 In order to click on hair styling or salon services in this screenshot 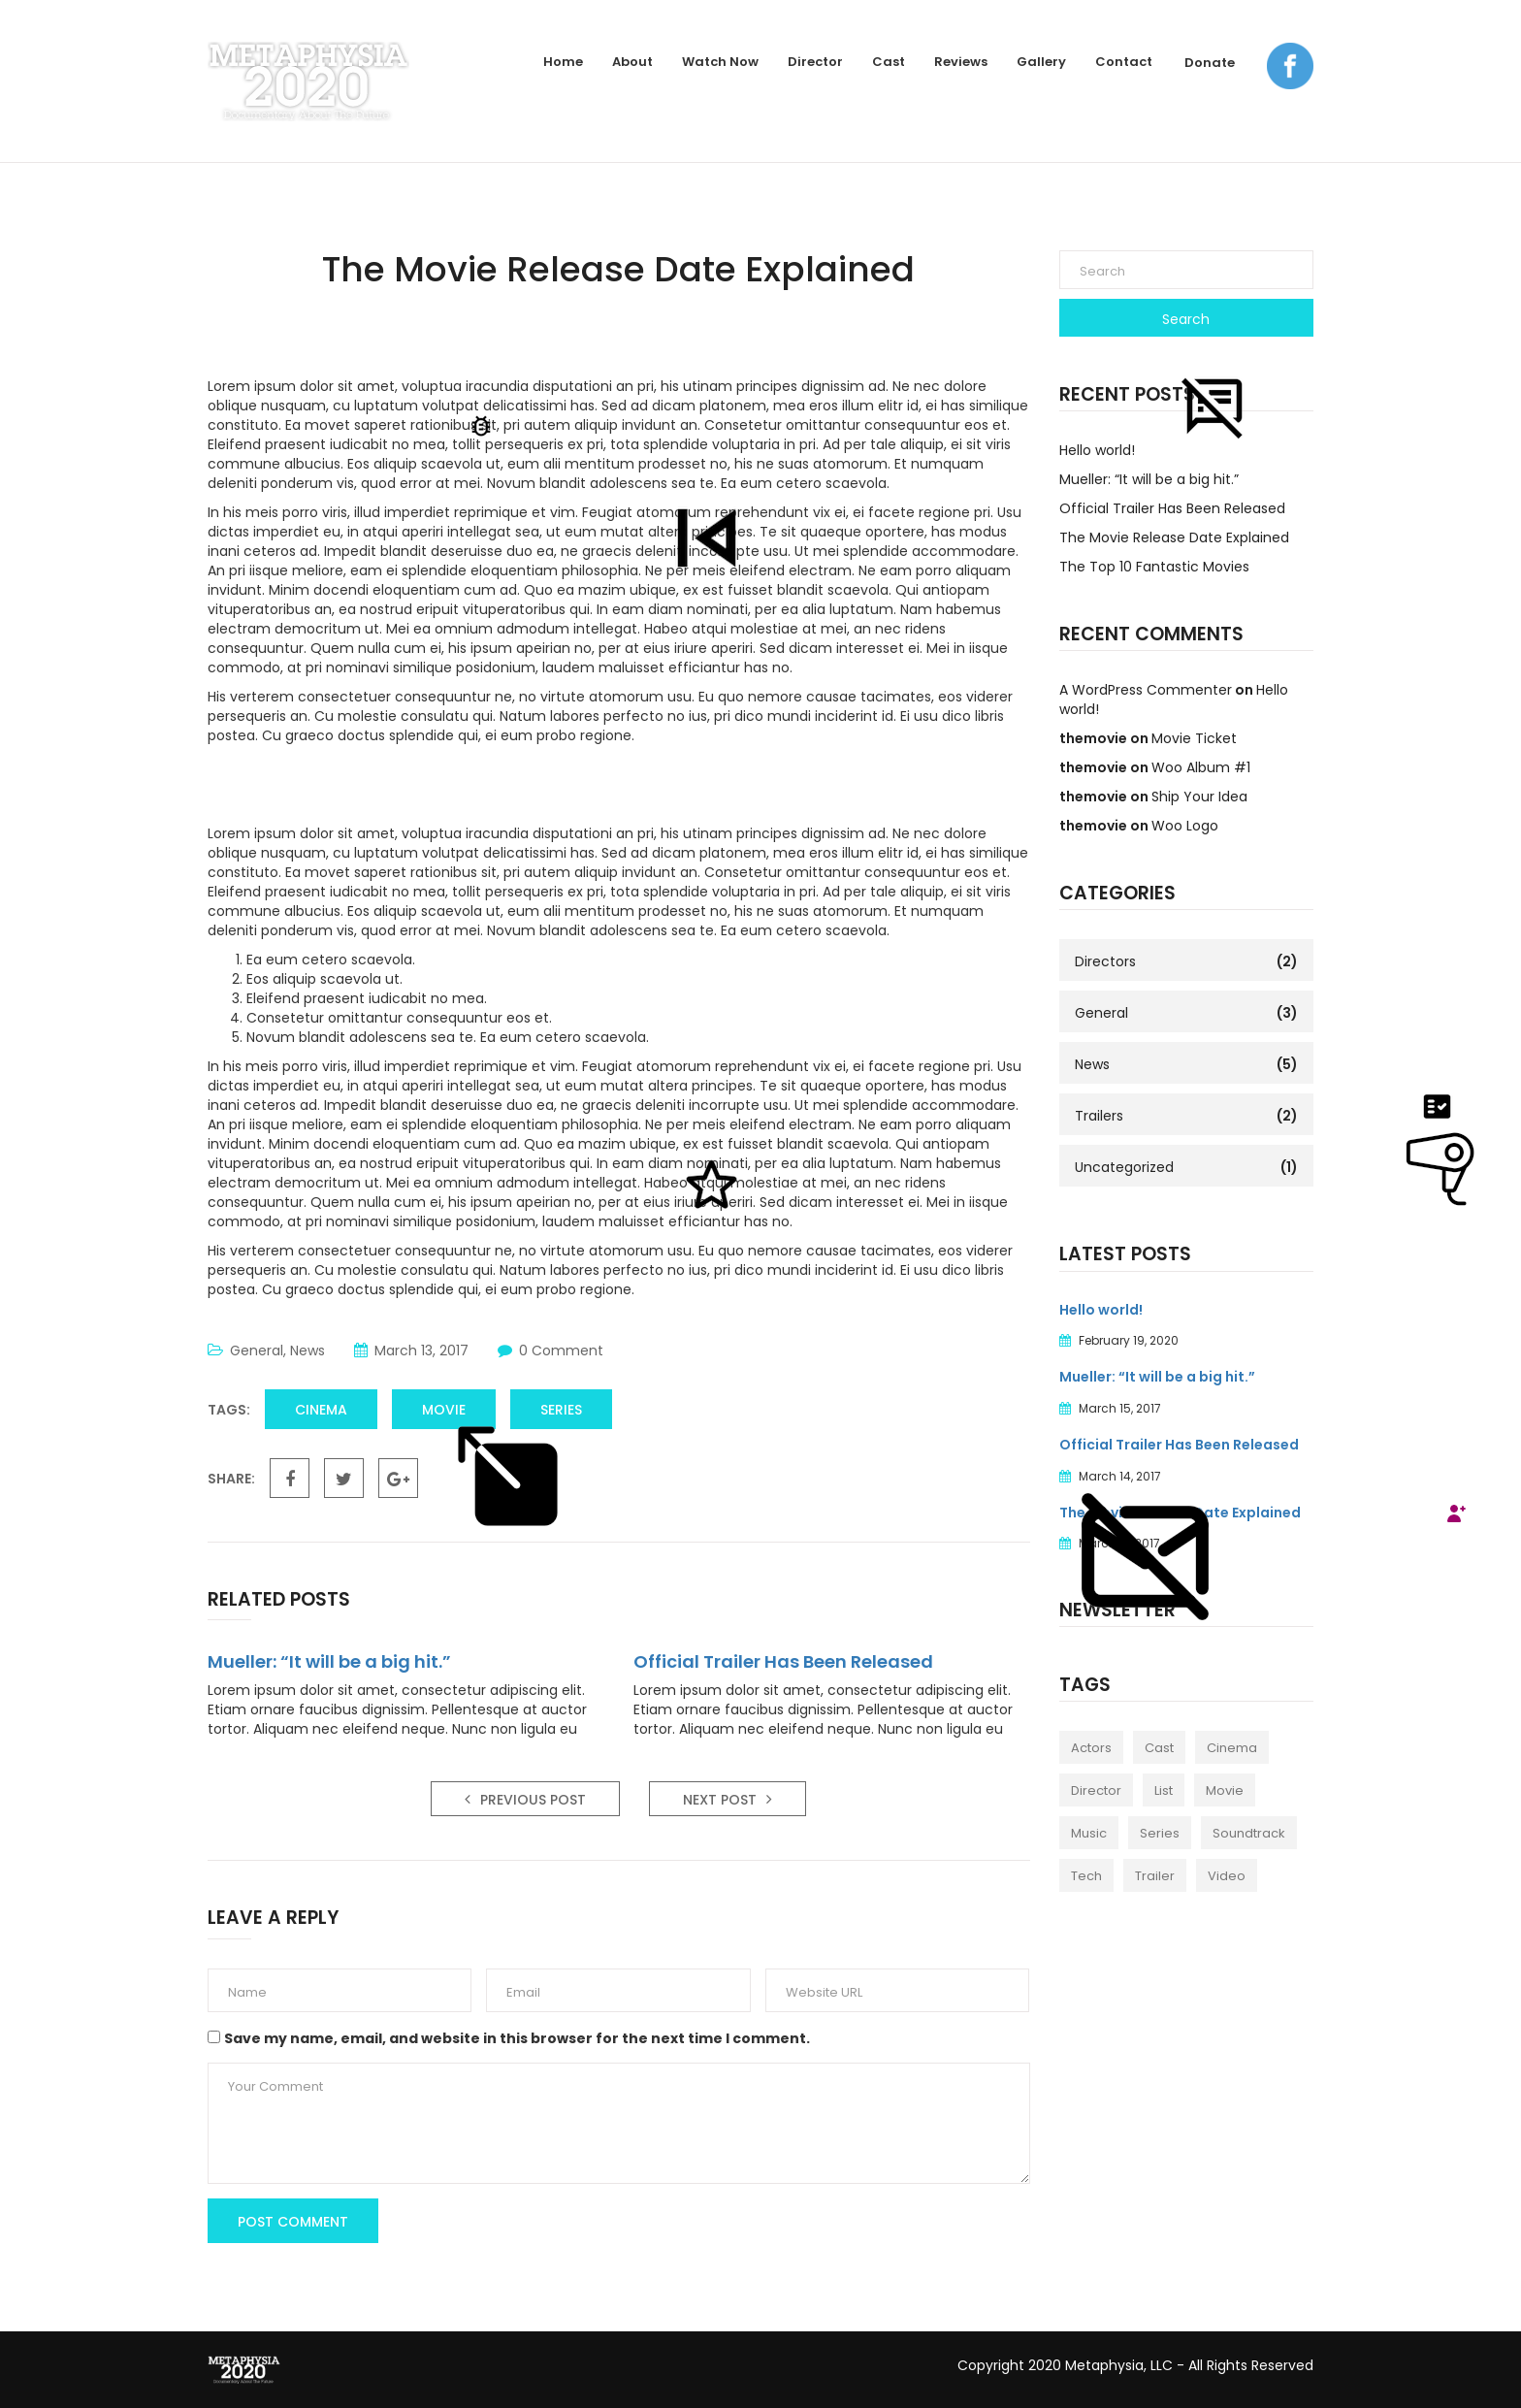, I will do `click(1441, 1165)`.